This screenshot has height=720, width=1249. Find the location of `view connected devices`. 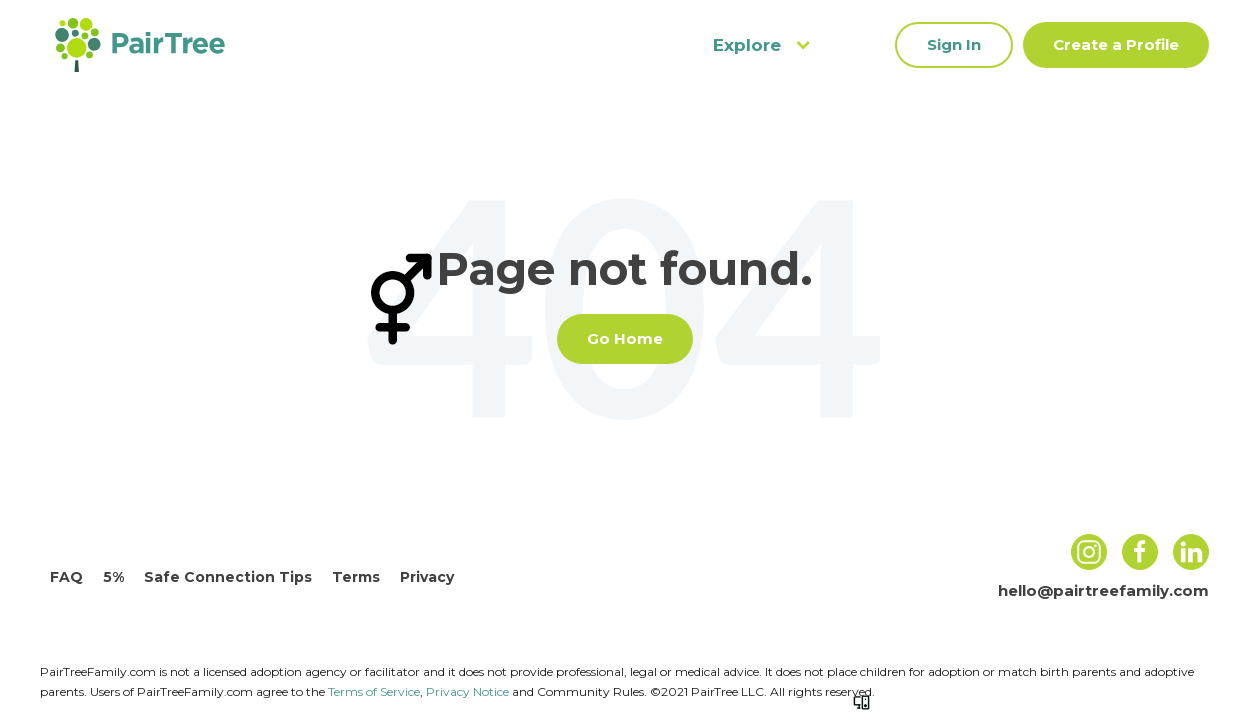

view connected devices is located at coordinates (861, 702).